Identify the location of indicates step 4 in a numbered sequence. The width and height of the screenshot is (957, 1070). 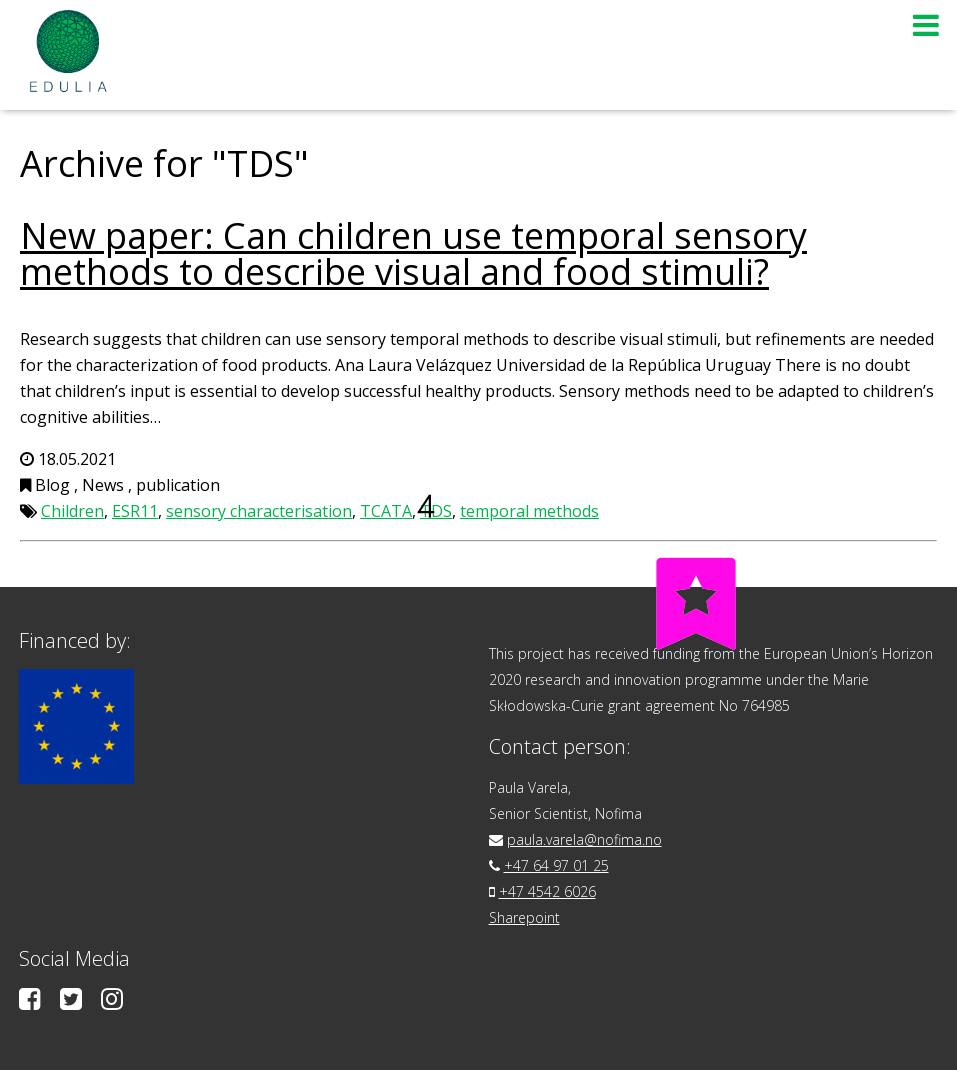
(426, 506).